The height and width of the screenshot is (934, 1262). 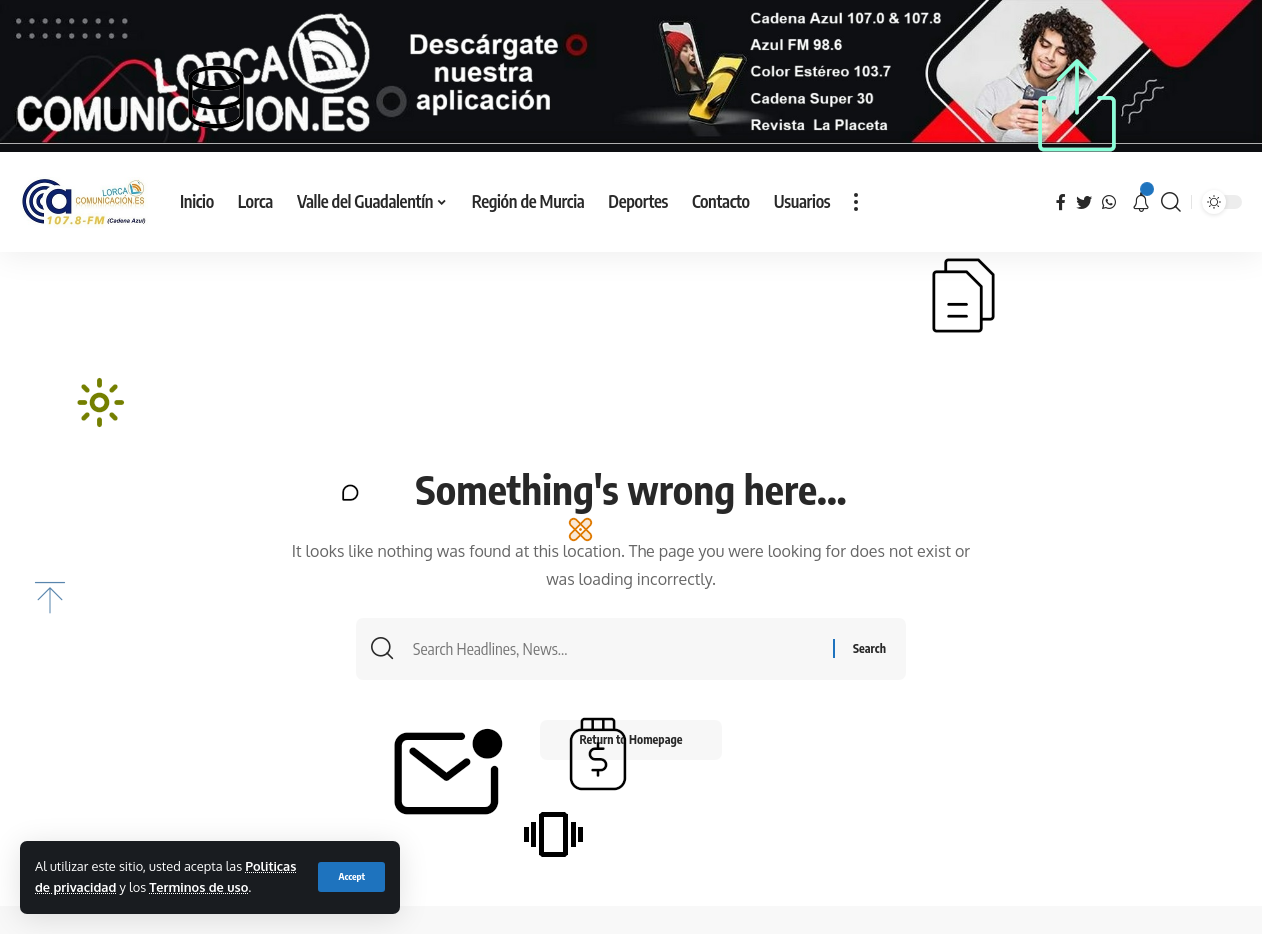 I want to click on send a tip or donation, so click(x=598, y=754).